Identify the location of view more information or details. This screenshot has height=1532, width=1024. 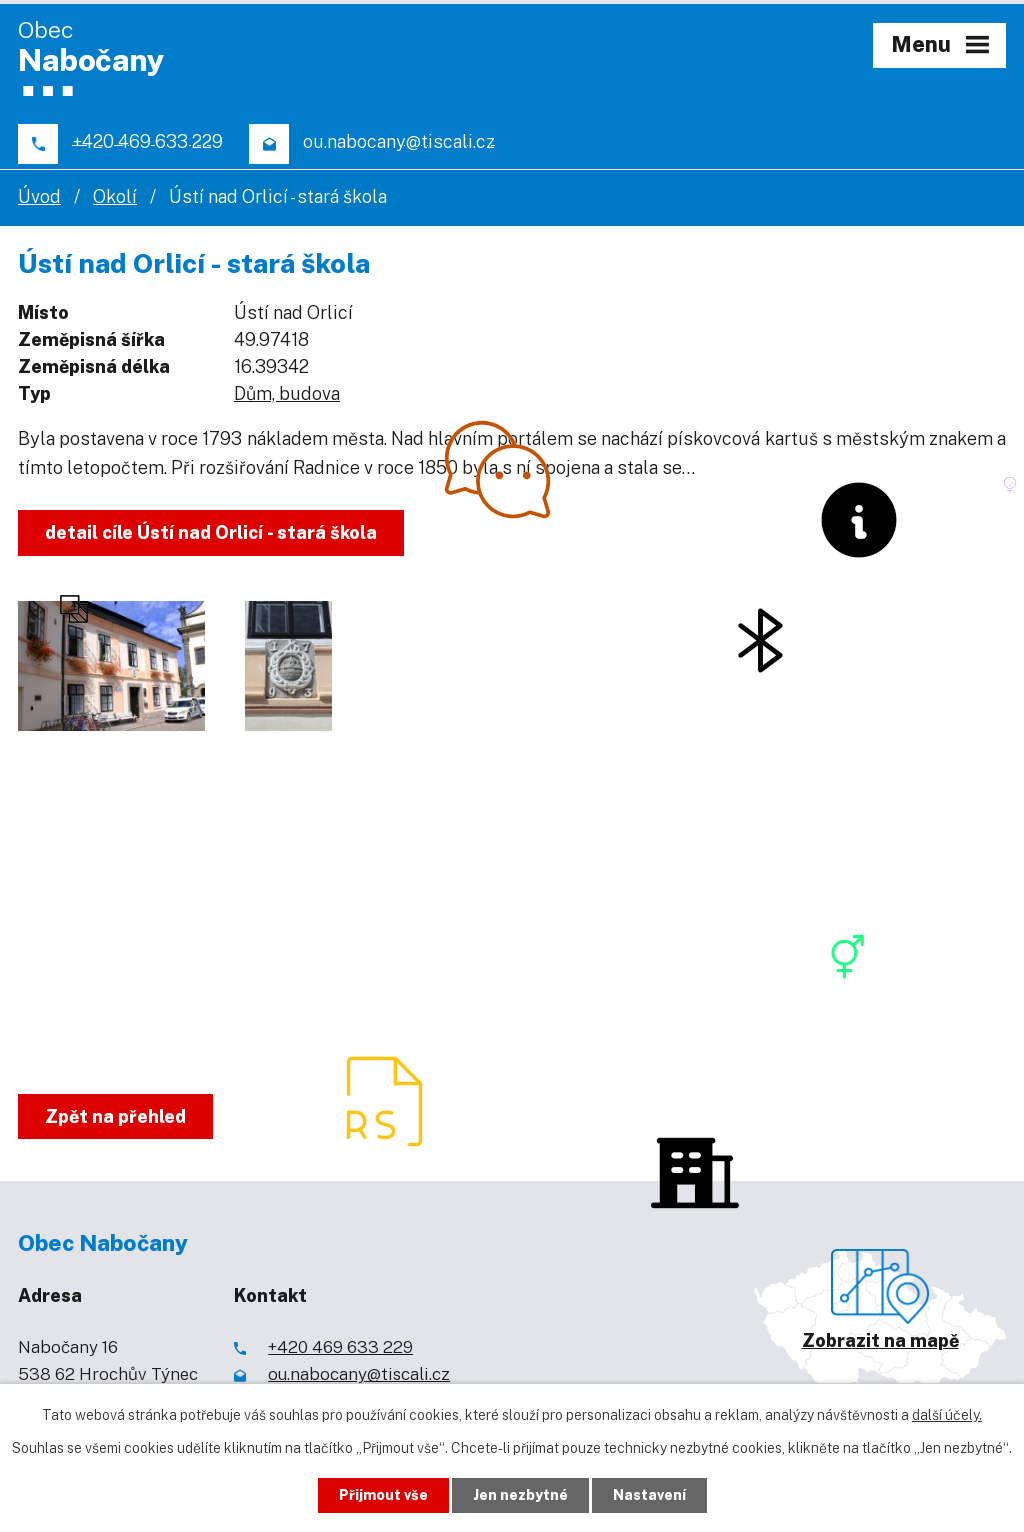
(859, 520).